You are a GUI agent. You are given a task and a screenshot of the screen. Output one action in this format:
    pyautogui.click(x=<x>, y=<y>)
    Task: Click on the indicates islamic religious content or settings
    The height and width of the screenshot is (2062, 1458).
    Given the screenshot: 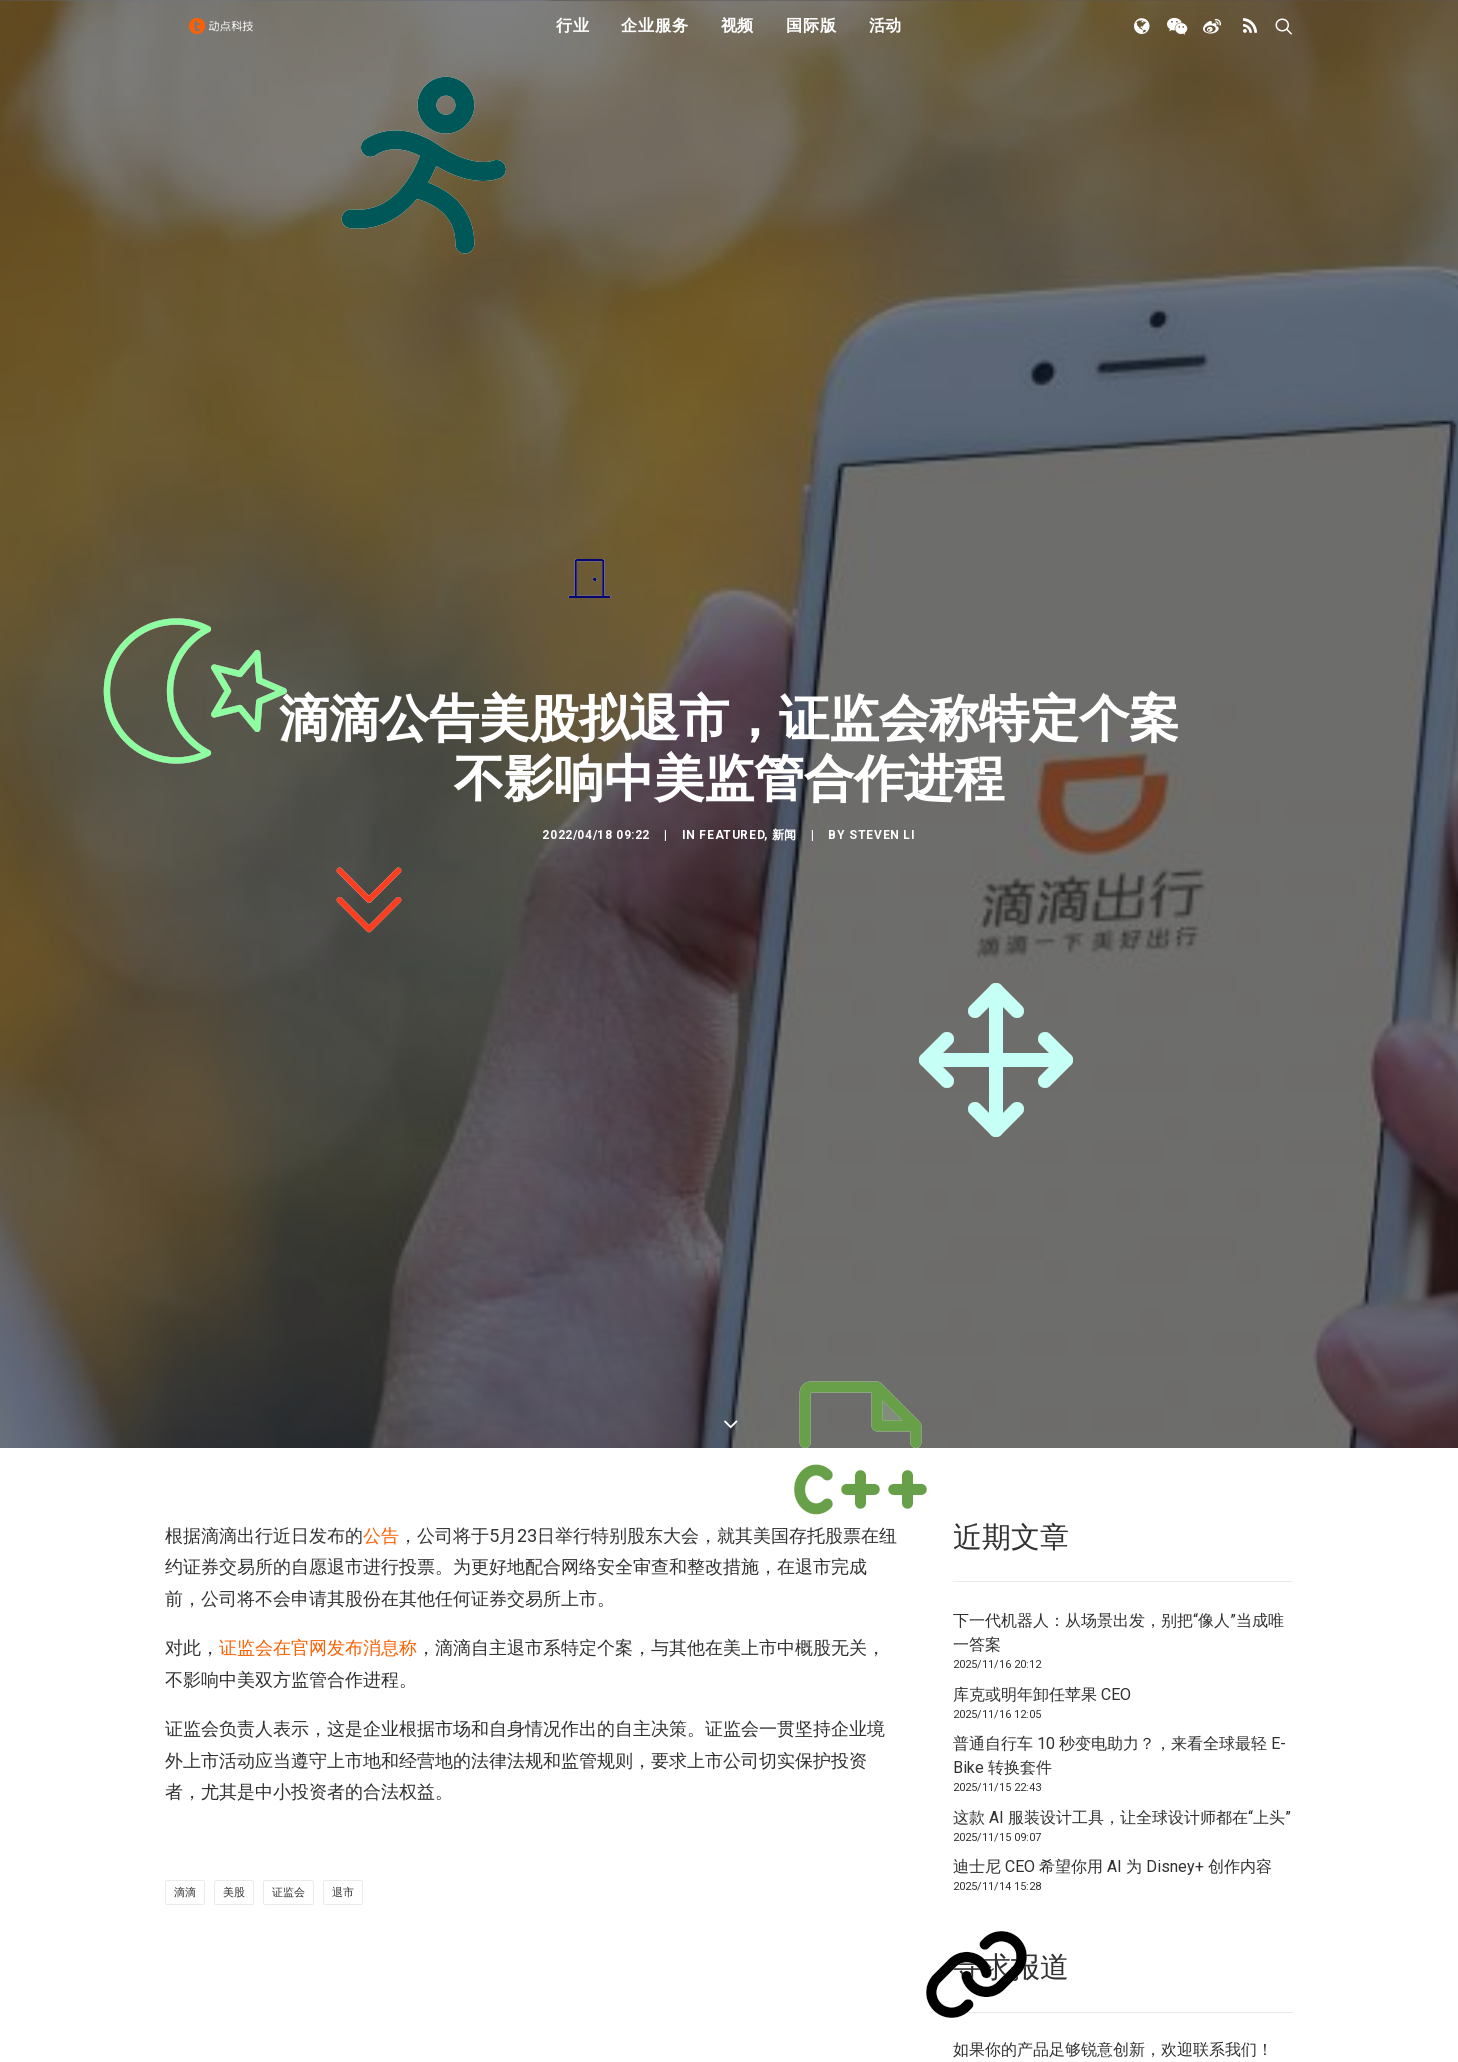 What is the action you would take?
    pyautogui.click(x=189, y=691)
    